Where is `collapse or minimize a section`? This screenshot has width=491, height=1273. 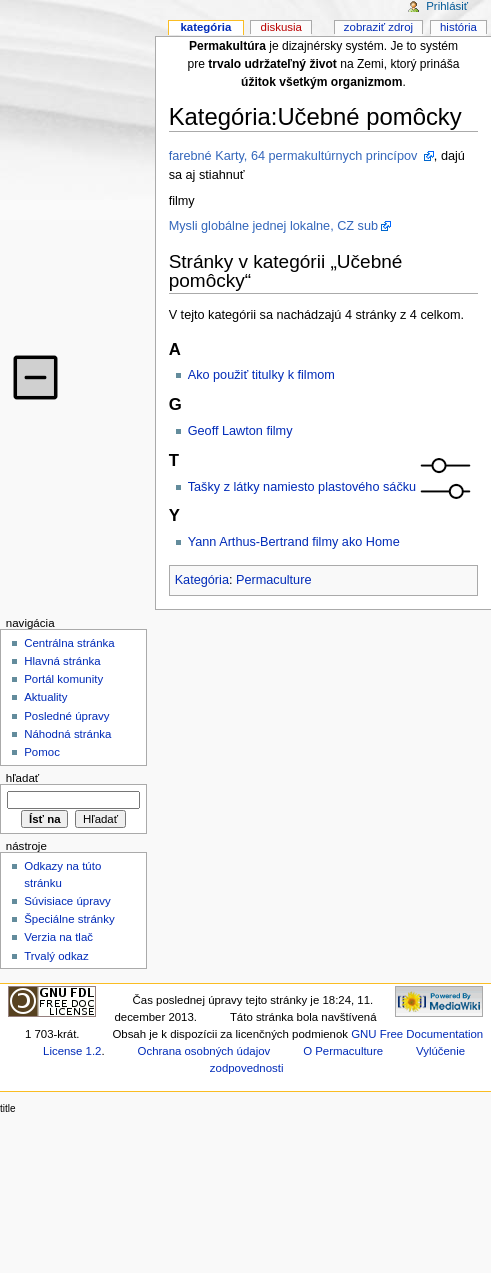
collapse or minimize a section is located at coordinates (35, 377).